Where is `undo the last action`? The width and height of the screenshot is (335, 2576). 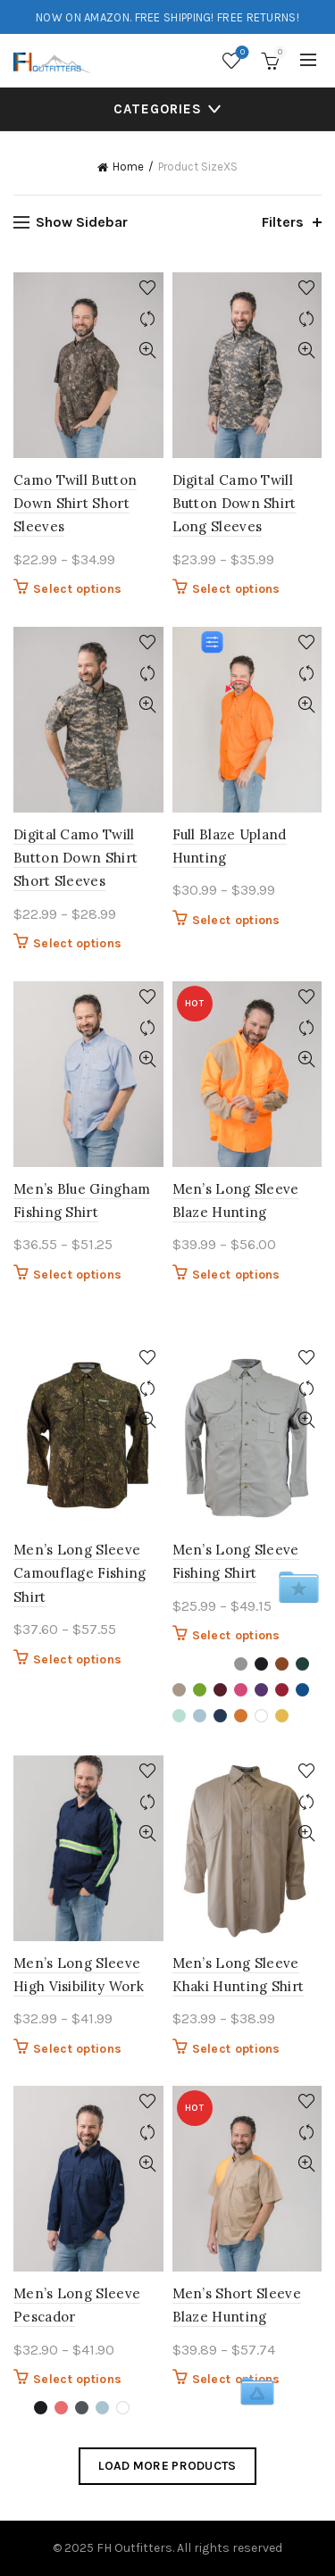 undo the last action is located at coordinates (239, 686).